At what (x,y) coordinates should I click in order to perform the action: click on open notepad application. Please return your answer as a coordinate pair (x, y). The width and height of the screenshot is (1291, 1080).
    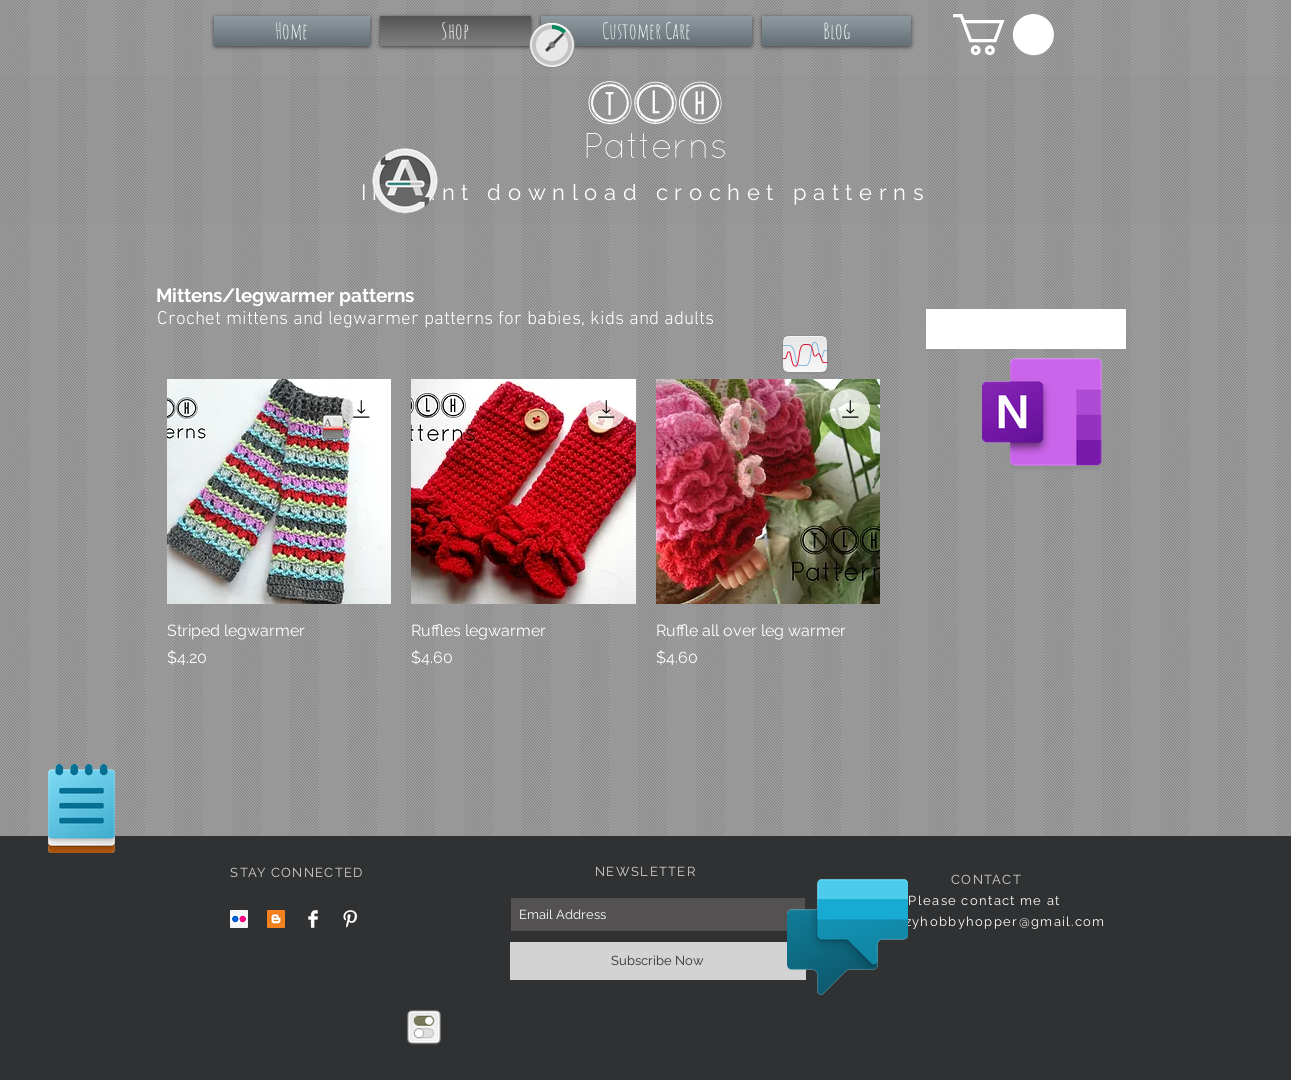
    Looking at the image, I should click on (81, 808).